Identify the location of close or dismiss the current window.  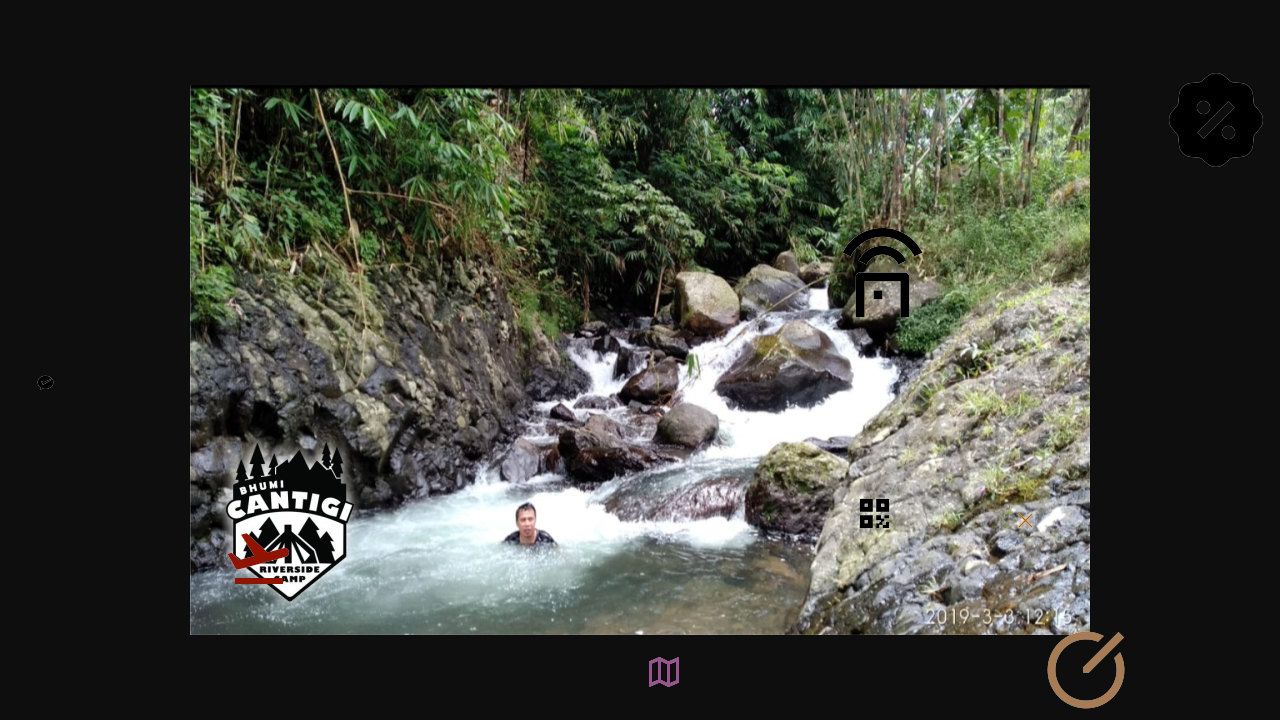
(1025, 520).